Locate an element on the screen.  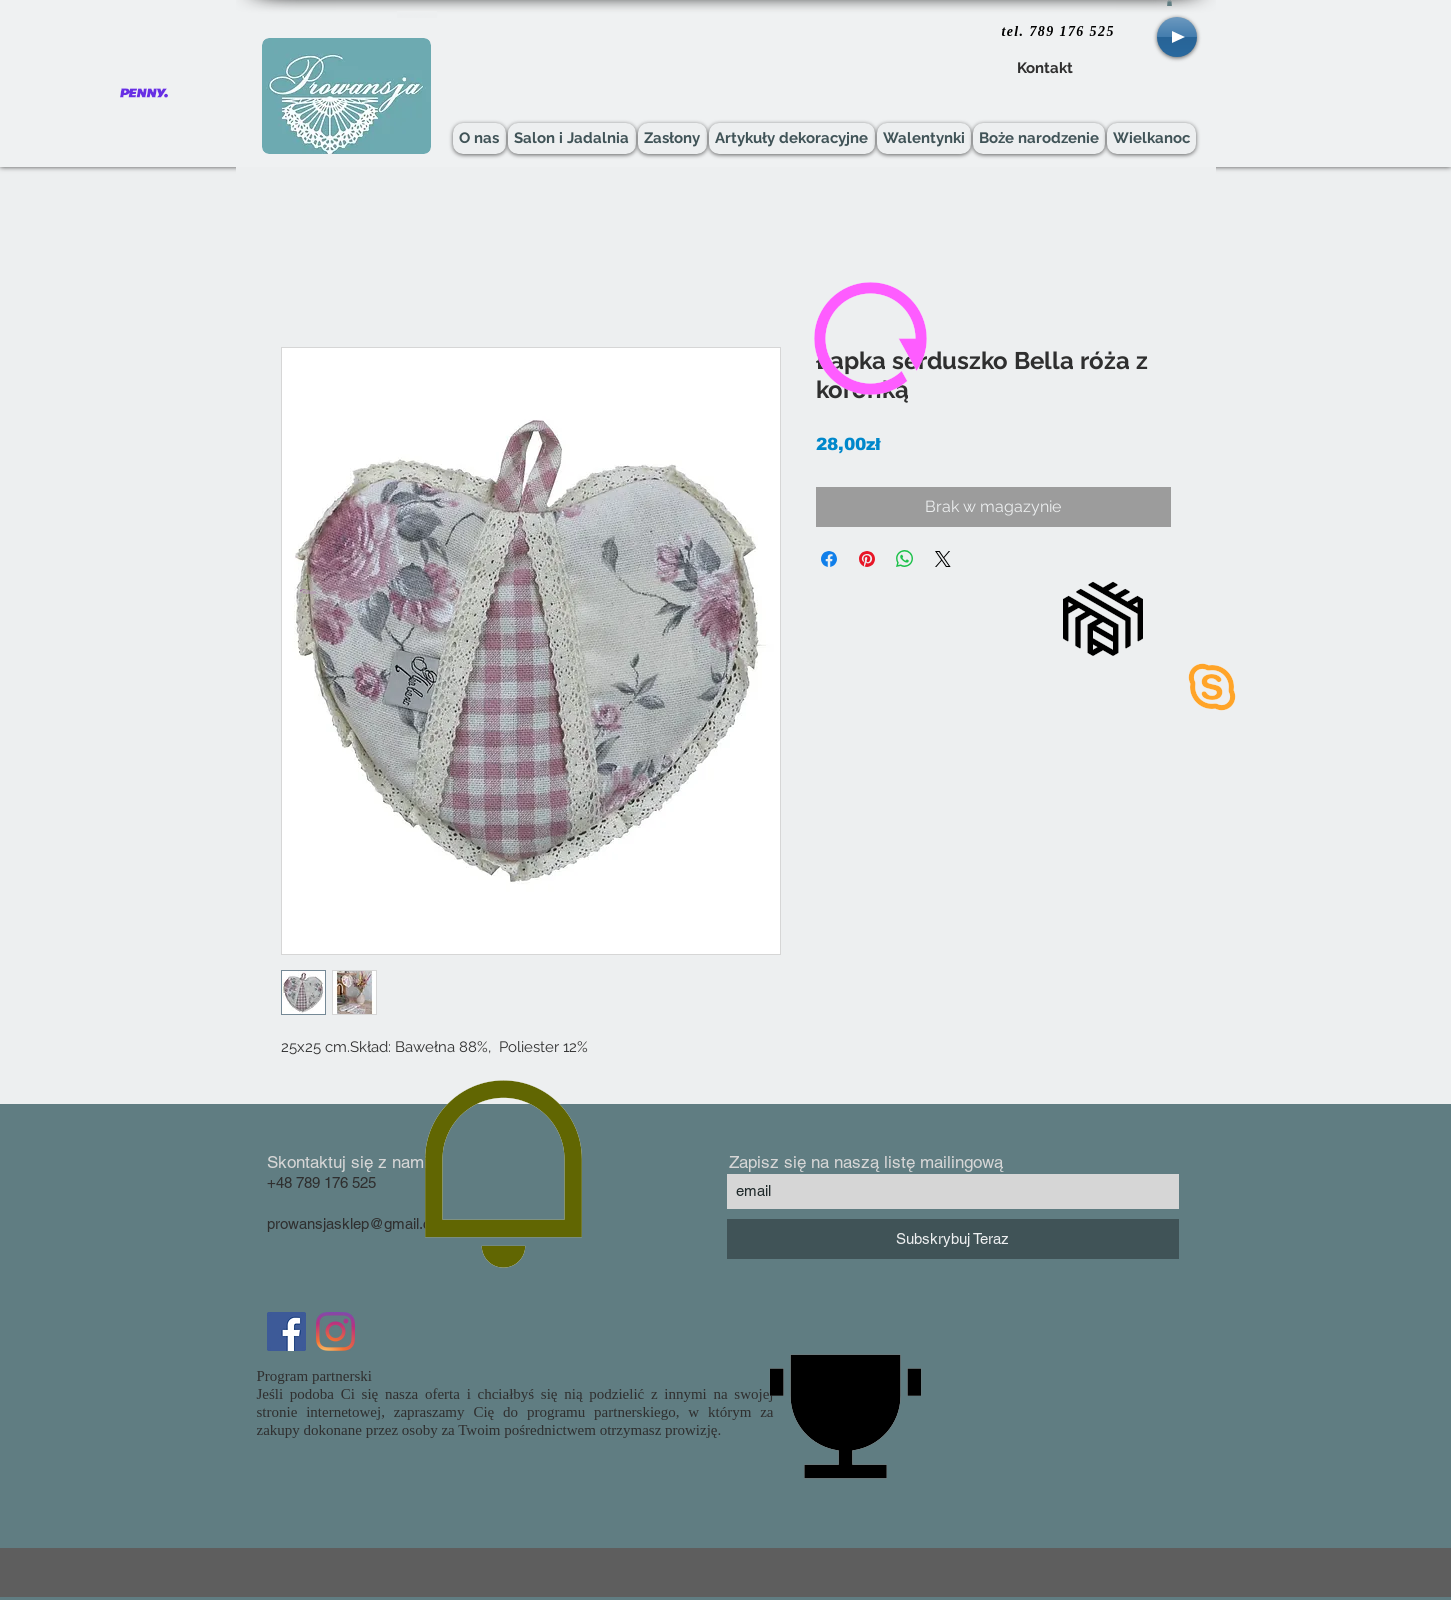
restart the device is located at coordinates (870, 338).